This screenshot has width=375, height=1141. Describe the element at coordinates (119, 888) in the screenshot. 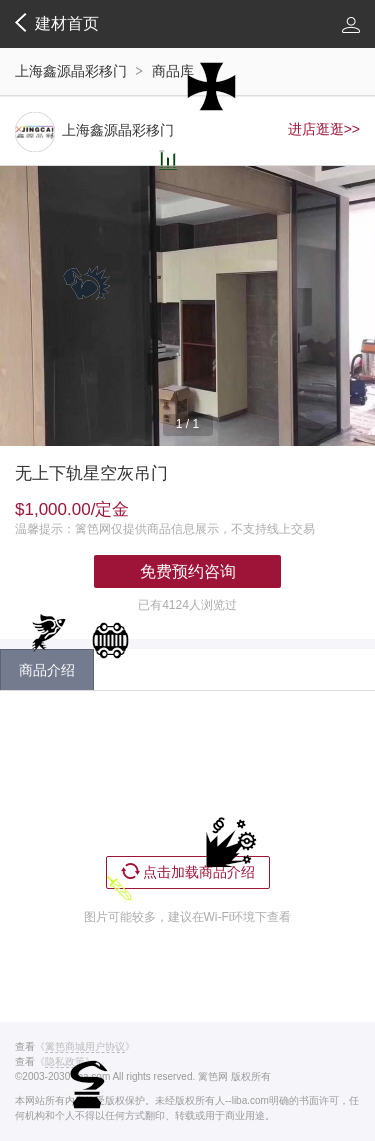

I see `indicates a broken or damaged weapon in inventory` at that location.